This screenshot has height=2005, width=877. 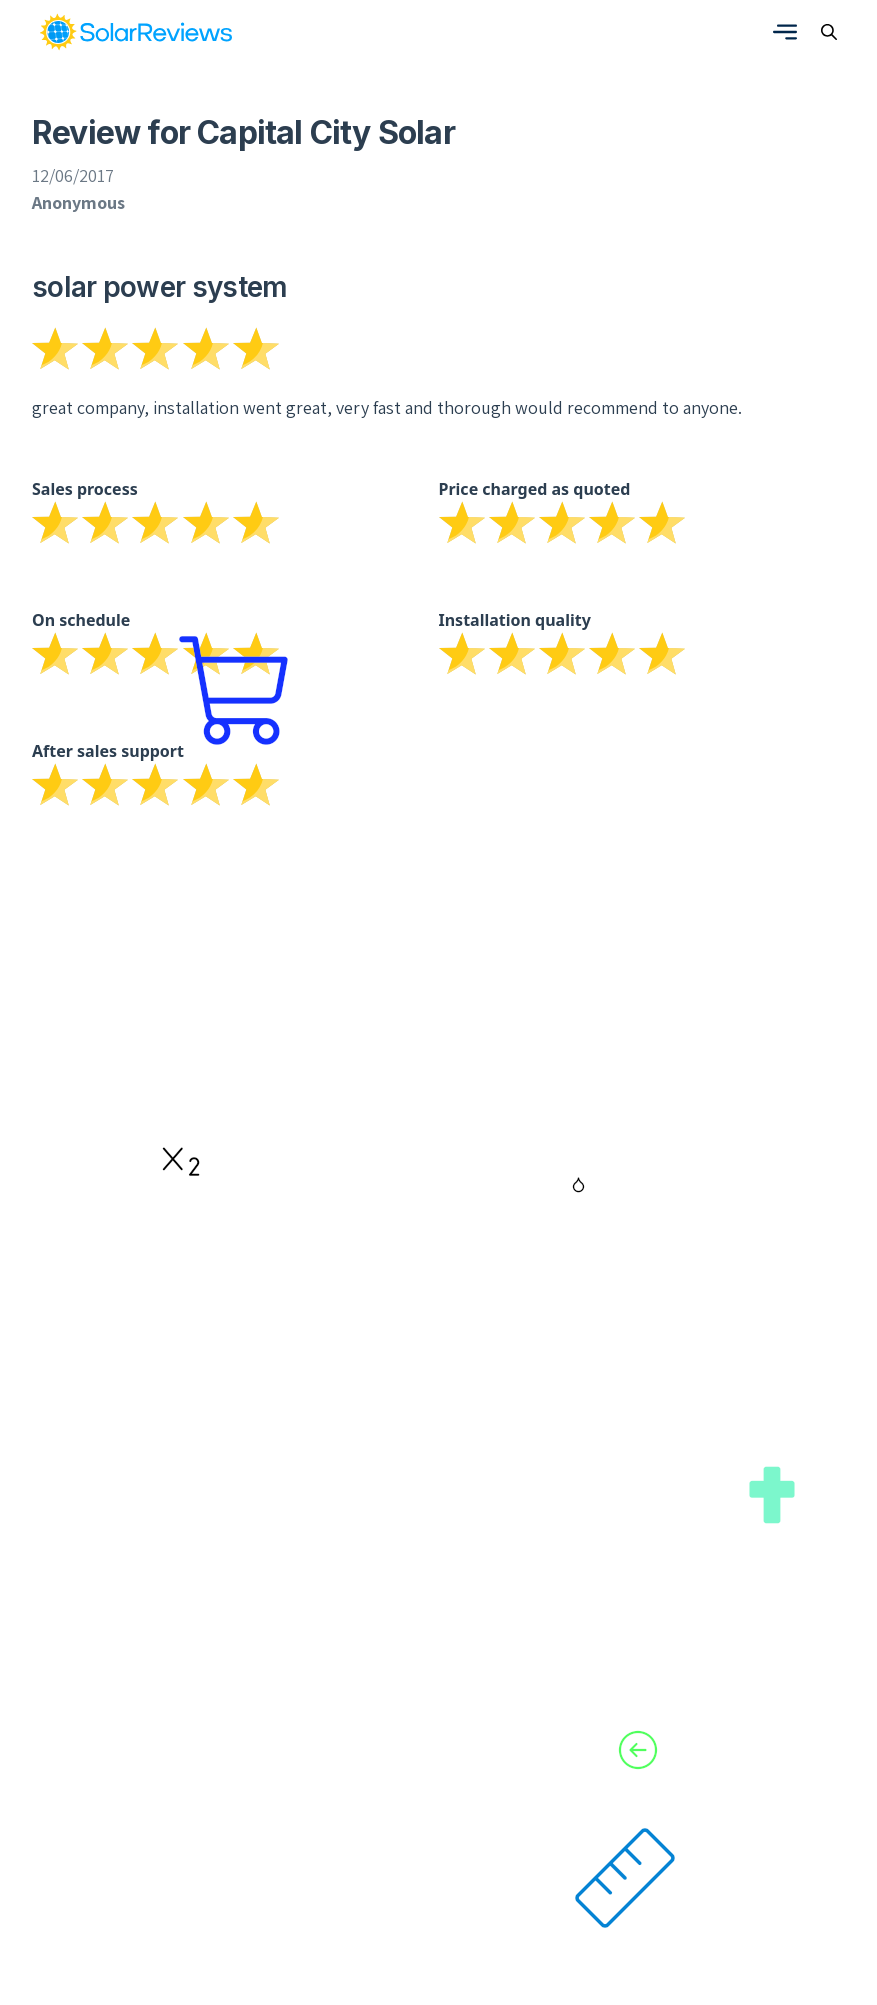 What do you see at coordinates (638, 1750) in the screenshot?
I see `go back to the previous screen` at bounding box center [638, 1750].